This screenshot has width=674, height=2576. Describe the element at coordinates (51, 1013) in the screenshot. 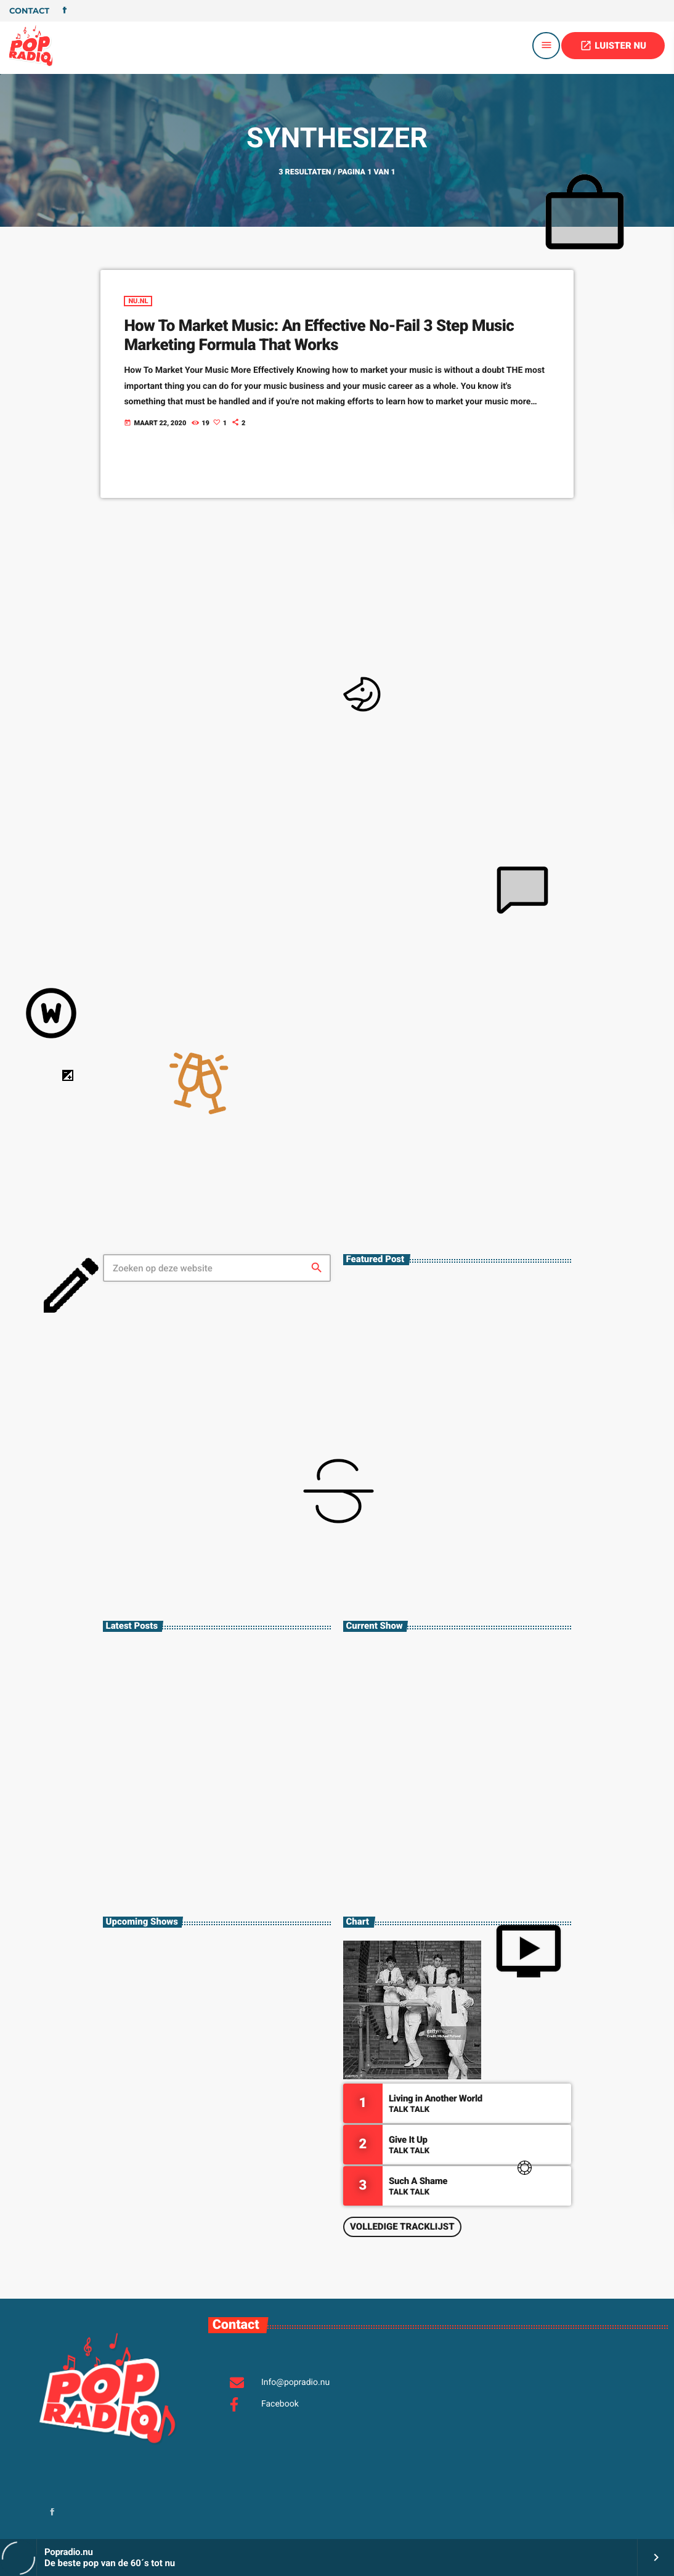

I see `indicates west direction on a map` at that location.